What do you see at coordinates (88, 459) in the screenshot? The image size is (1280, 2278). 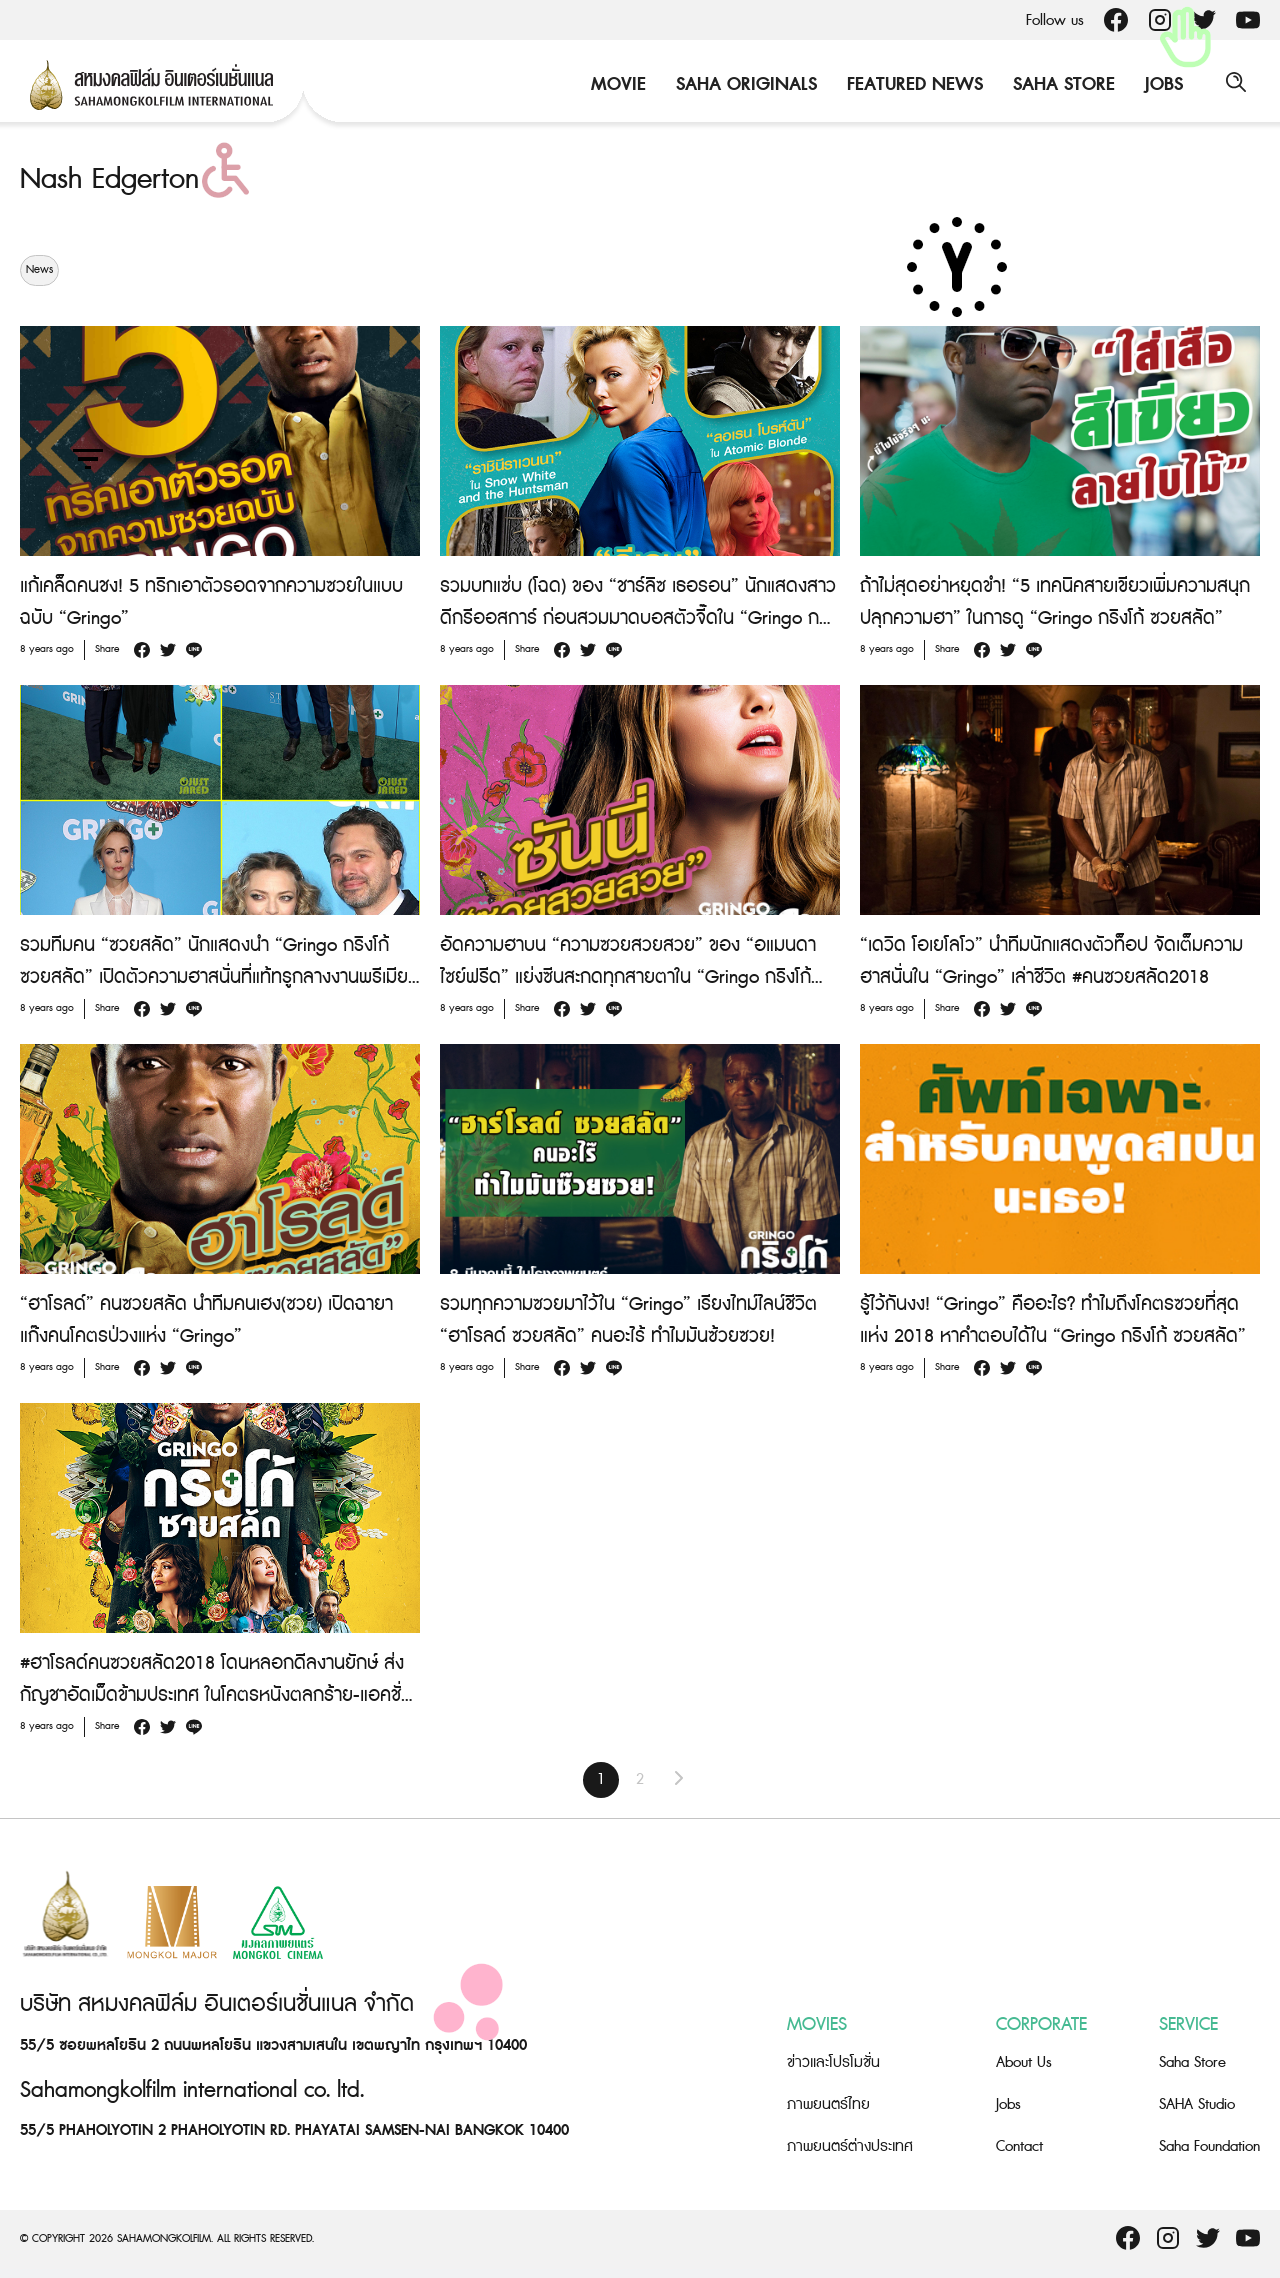 I see `filter or sort list items` at bounding box center [88, 459].